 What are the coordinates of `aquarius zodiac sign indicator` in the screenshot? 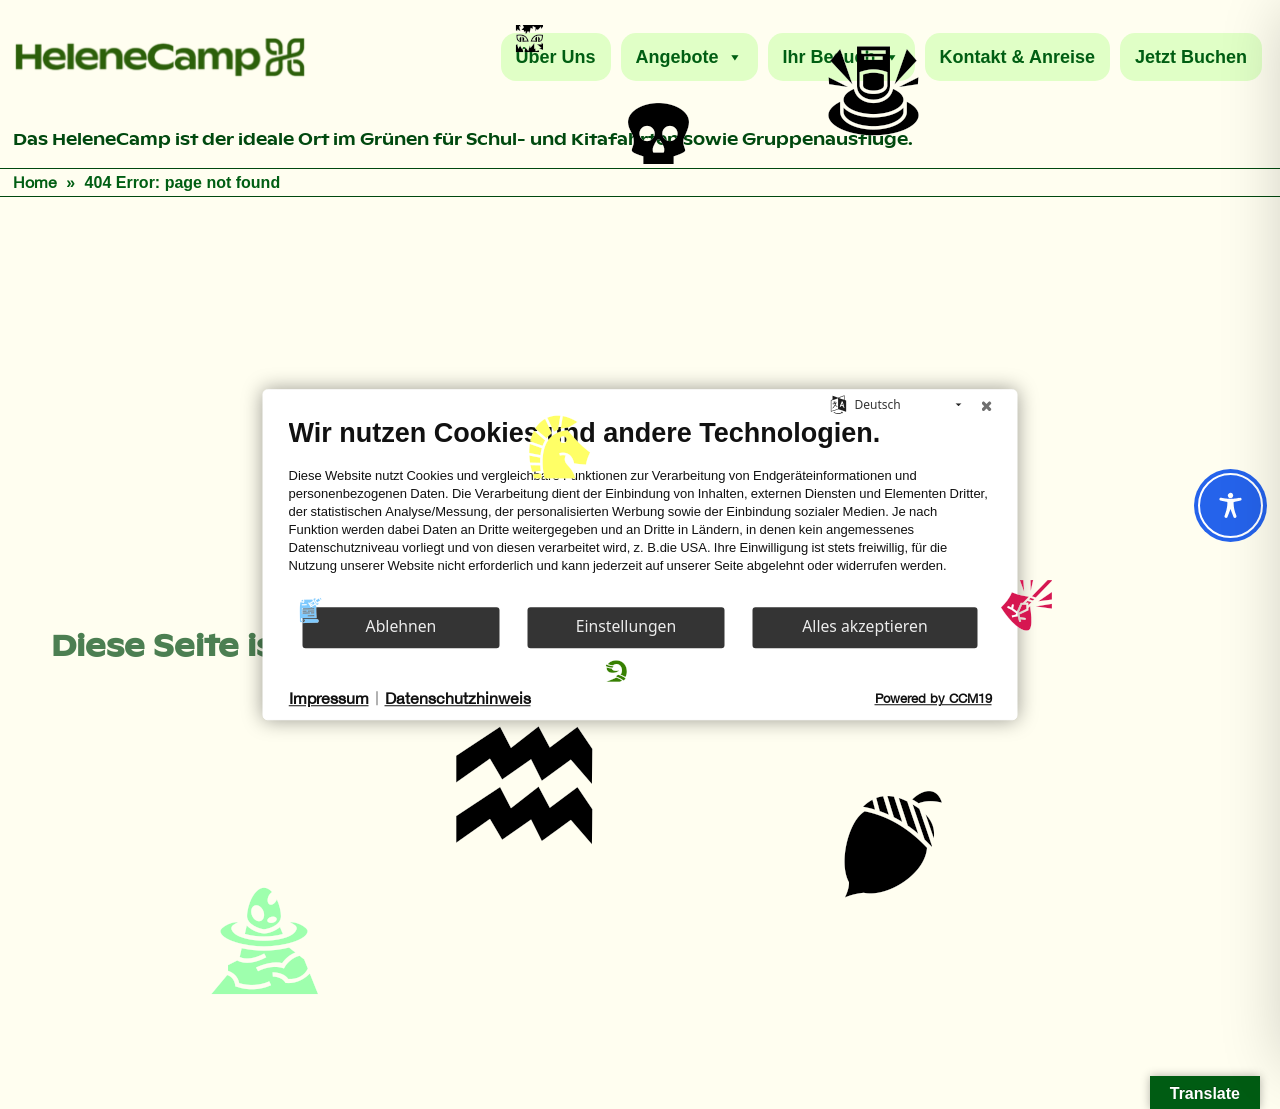 It's located at (524, 784).